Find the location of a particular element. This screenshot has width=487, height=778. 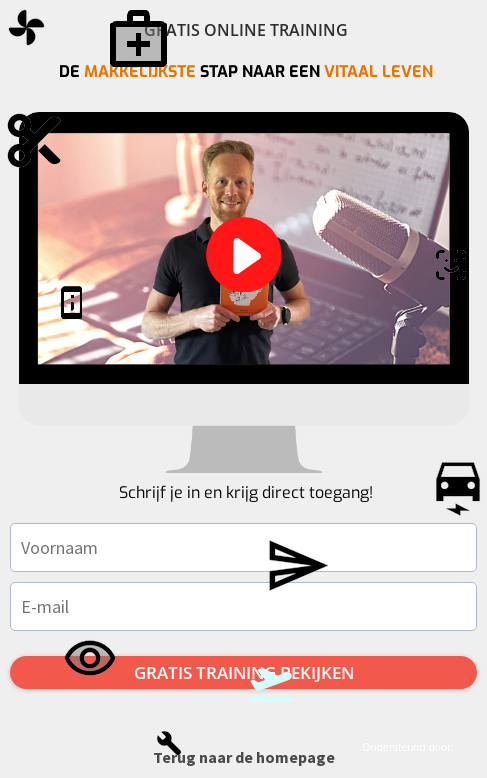

access settings or configuration options is located at coordinates (169, 743).